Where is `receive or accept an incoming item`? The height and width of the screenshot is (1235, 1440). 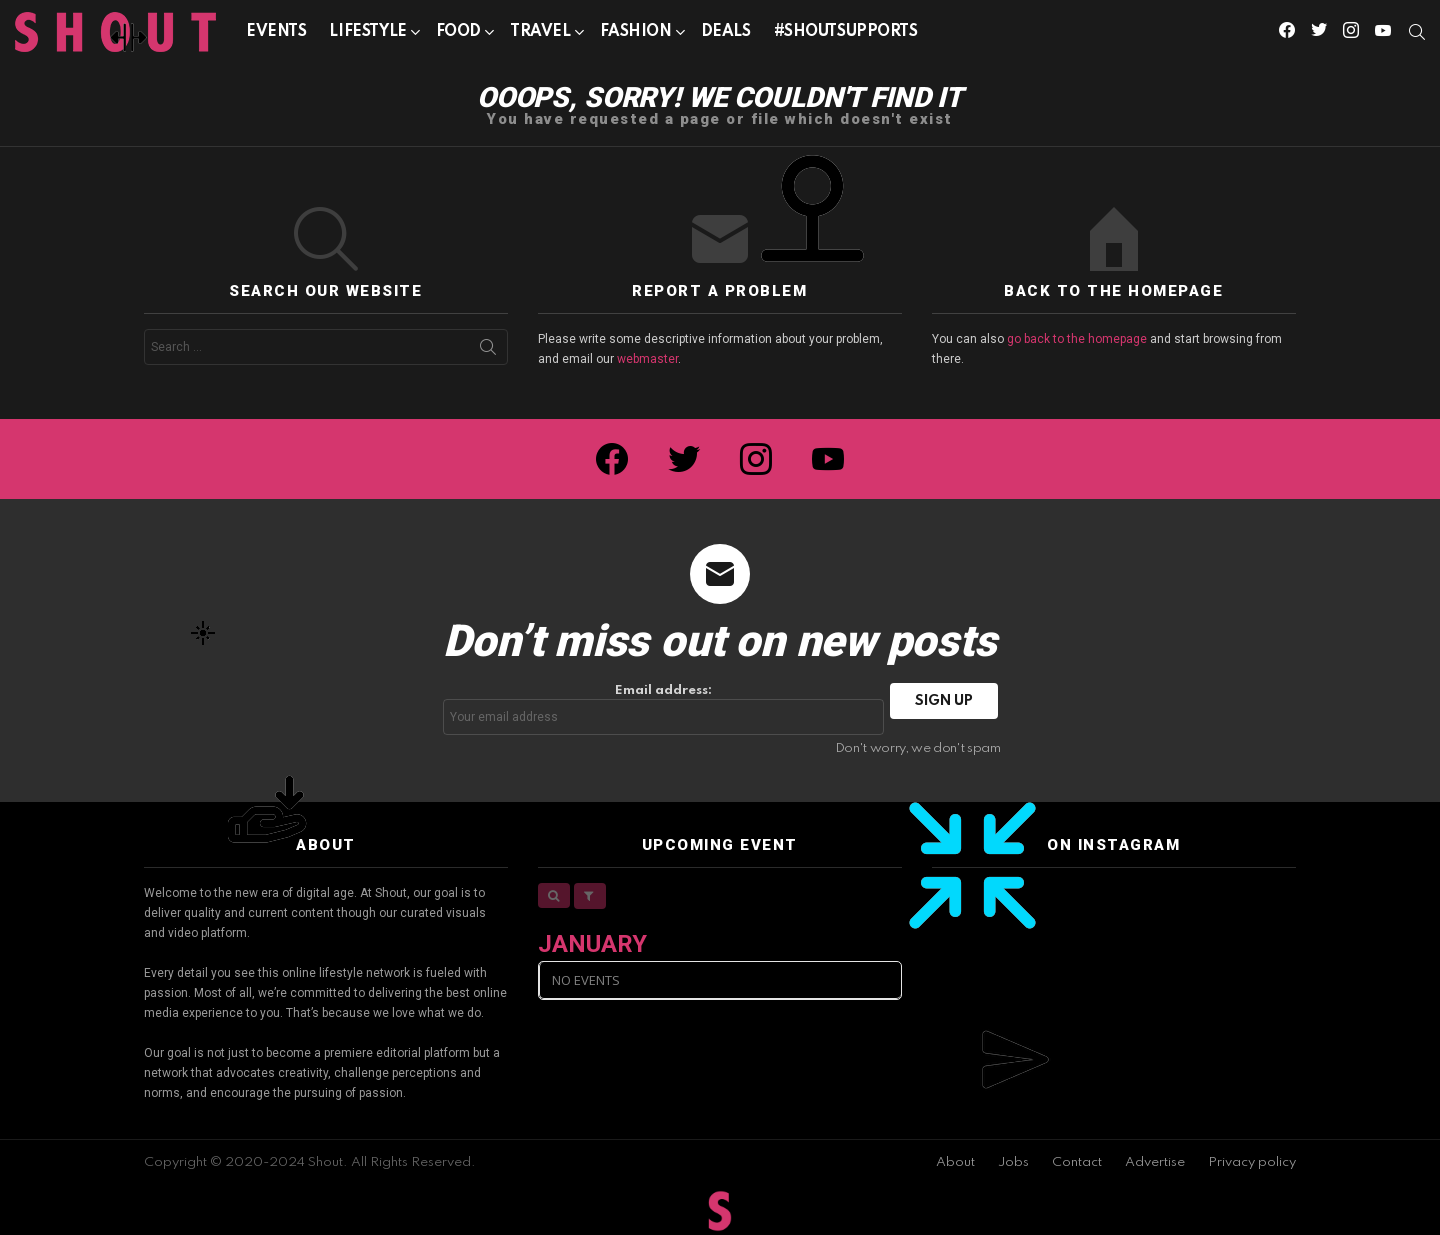 receive or accept an incoming item is located at coordinates (269, 813).